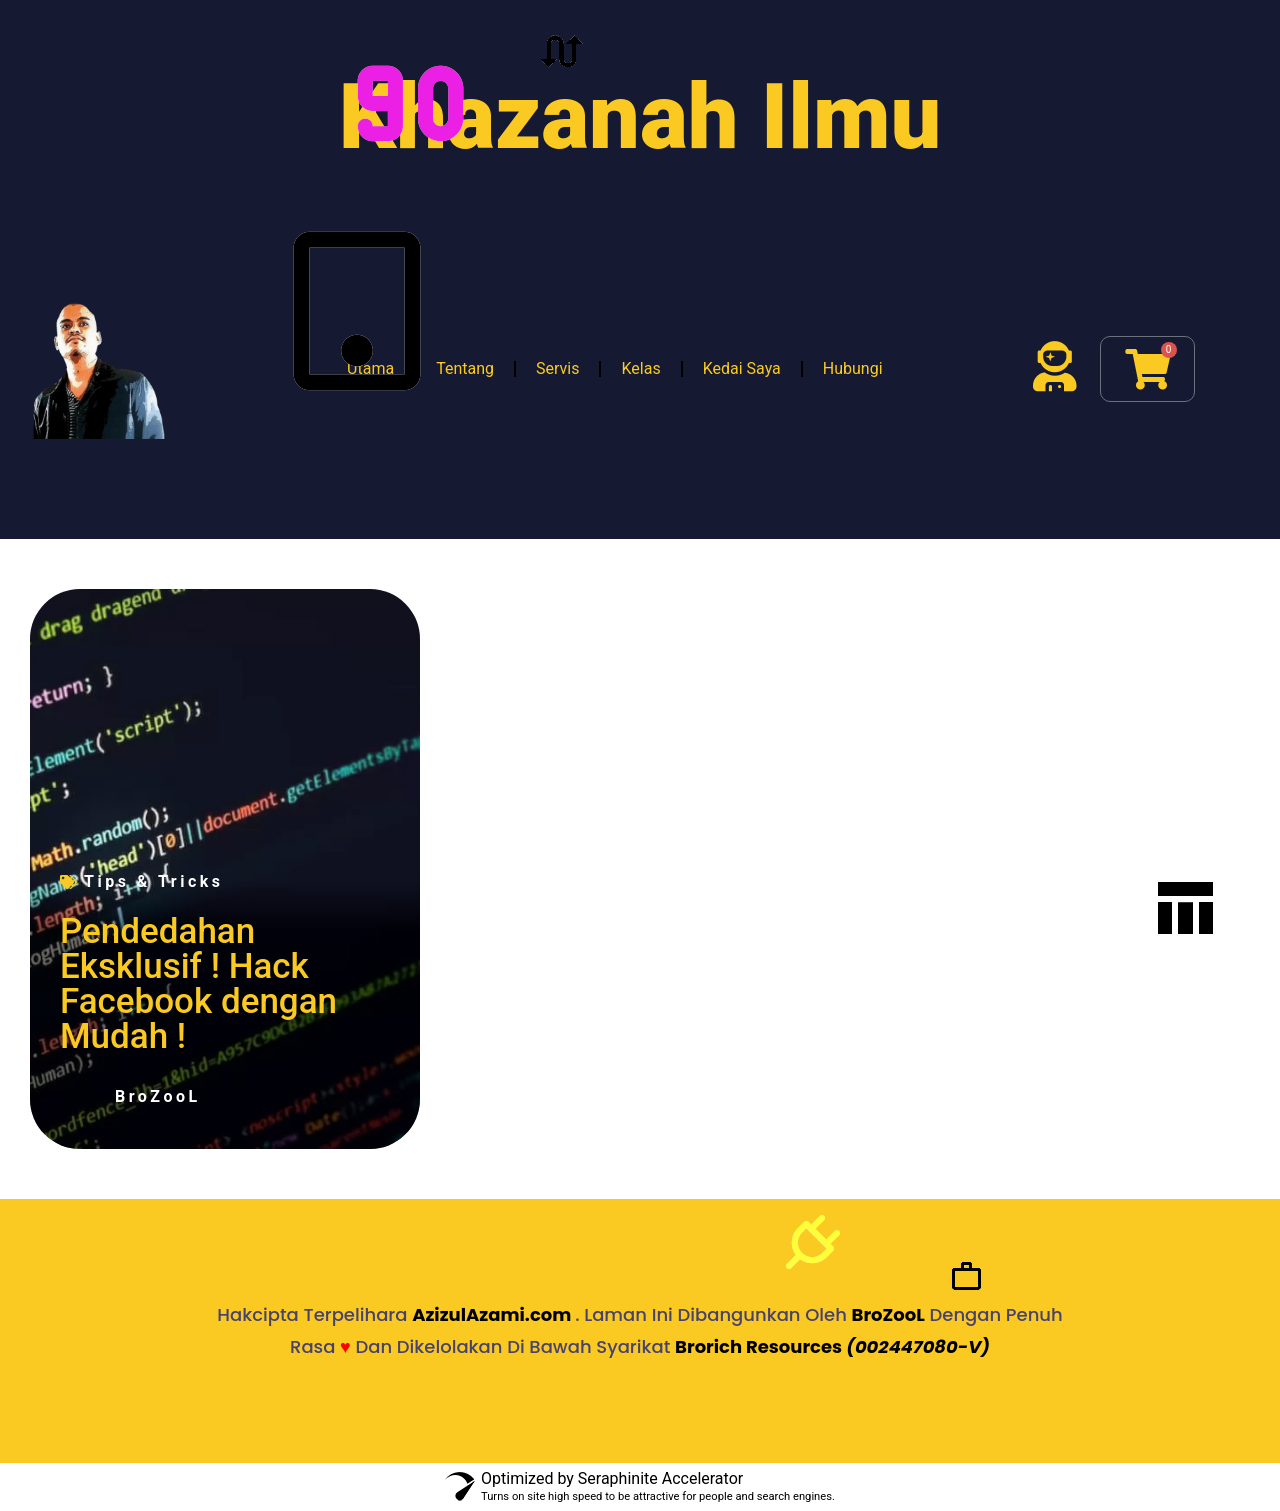 The height and width of the screenshot is (1511, 1280). I want to click on connect to power source, so click(813, 1242).